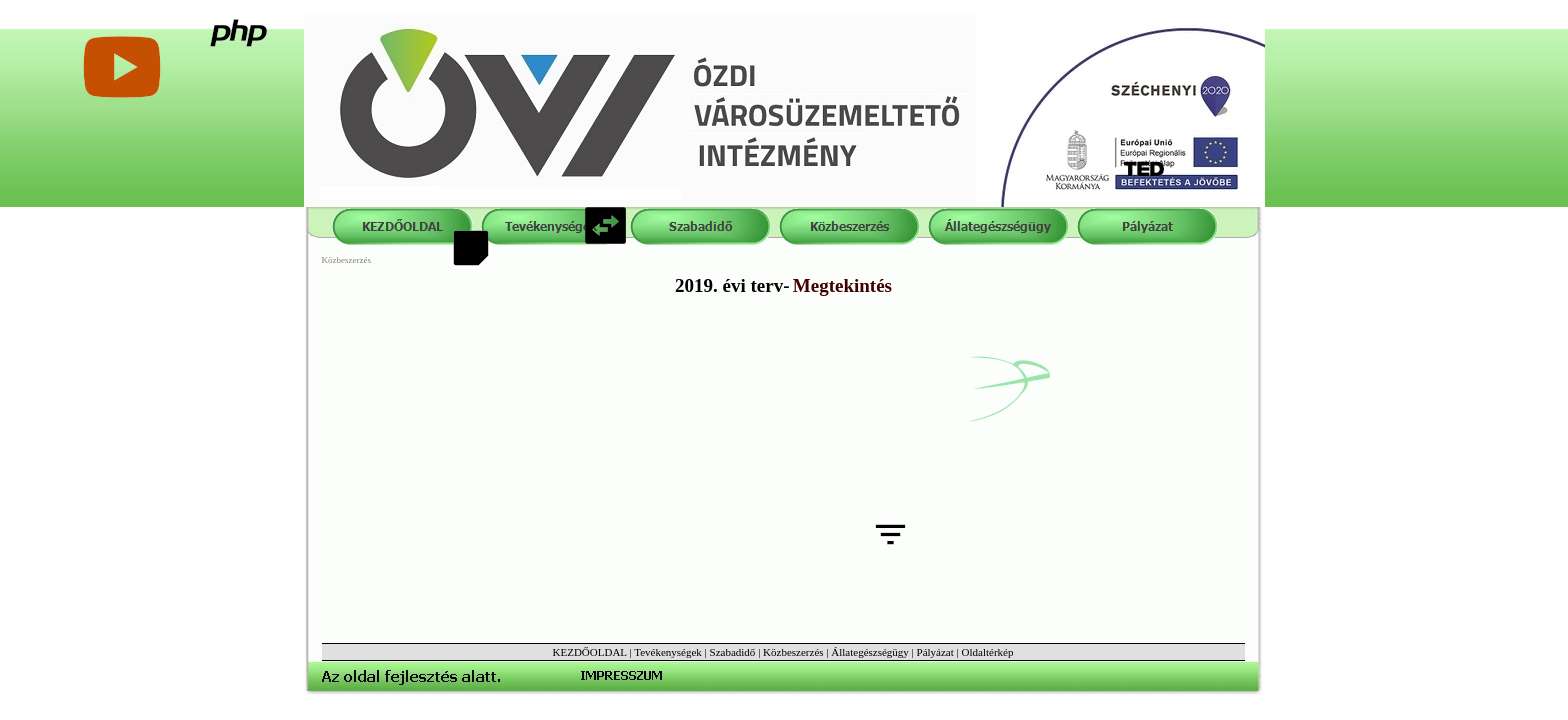 The height and width of the screenshot is (720, 1568). Describe the element at coordinates (471, 248) in the screenshot. I see `create a new sticky note` at that location.